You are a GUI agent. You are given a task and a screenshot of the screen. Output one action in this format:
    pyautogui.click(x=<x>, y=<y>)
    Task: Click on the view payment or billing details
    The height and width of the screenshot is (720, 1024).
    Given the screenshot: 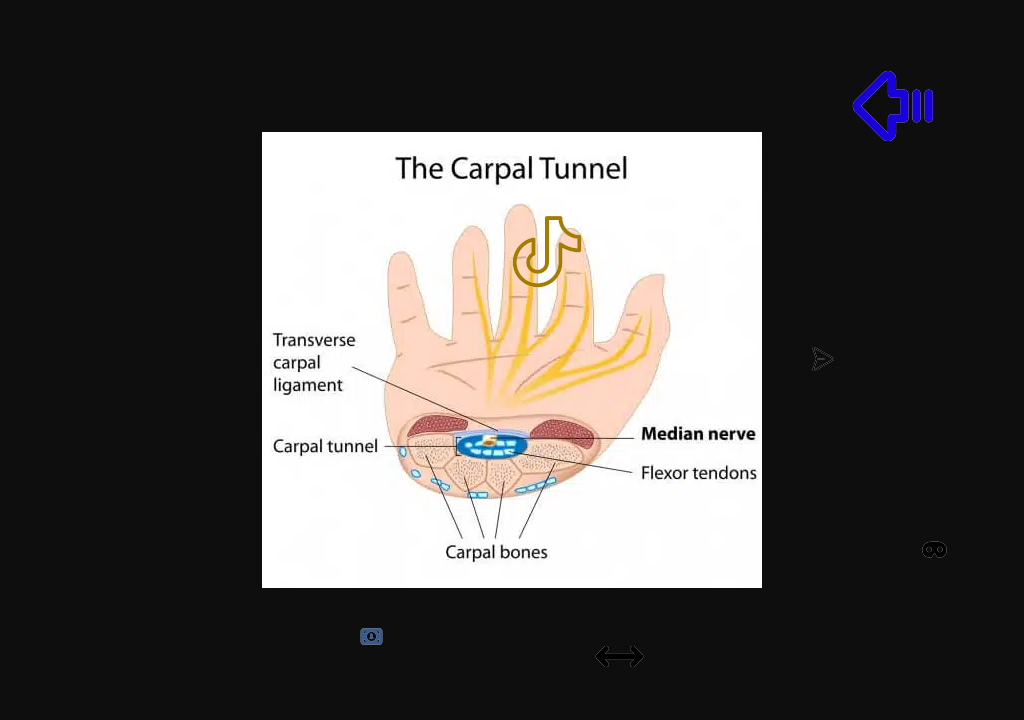 What is the action you would take?
    pyautogui.click(x=371, y=636)
    